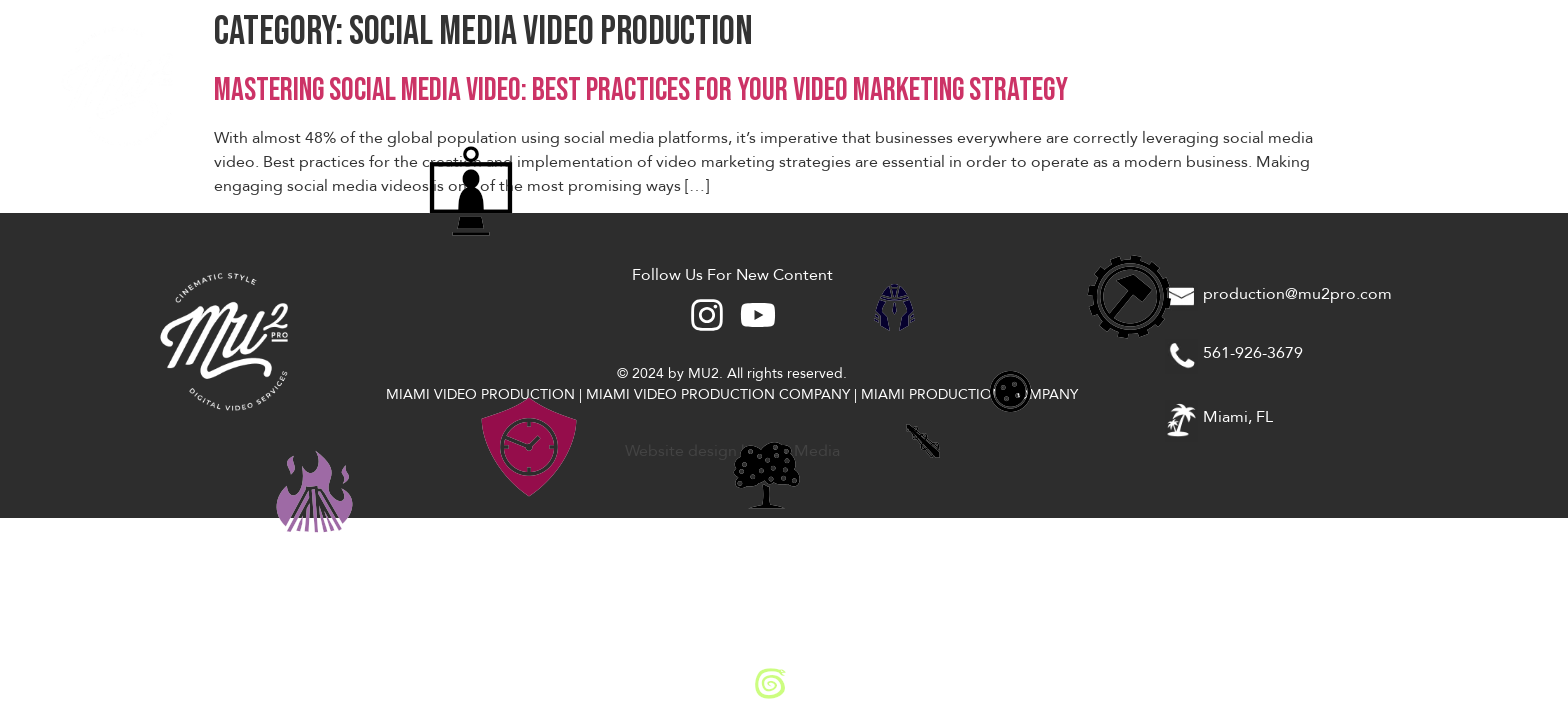 Image resolution: width=1568 pixels, height=720 pixels. Describe the element at coordinates (314, 491) in the screenshot. I see `indicates a pyre or bonfire game element` at that location.